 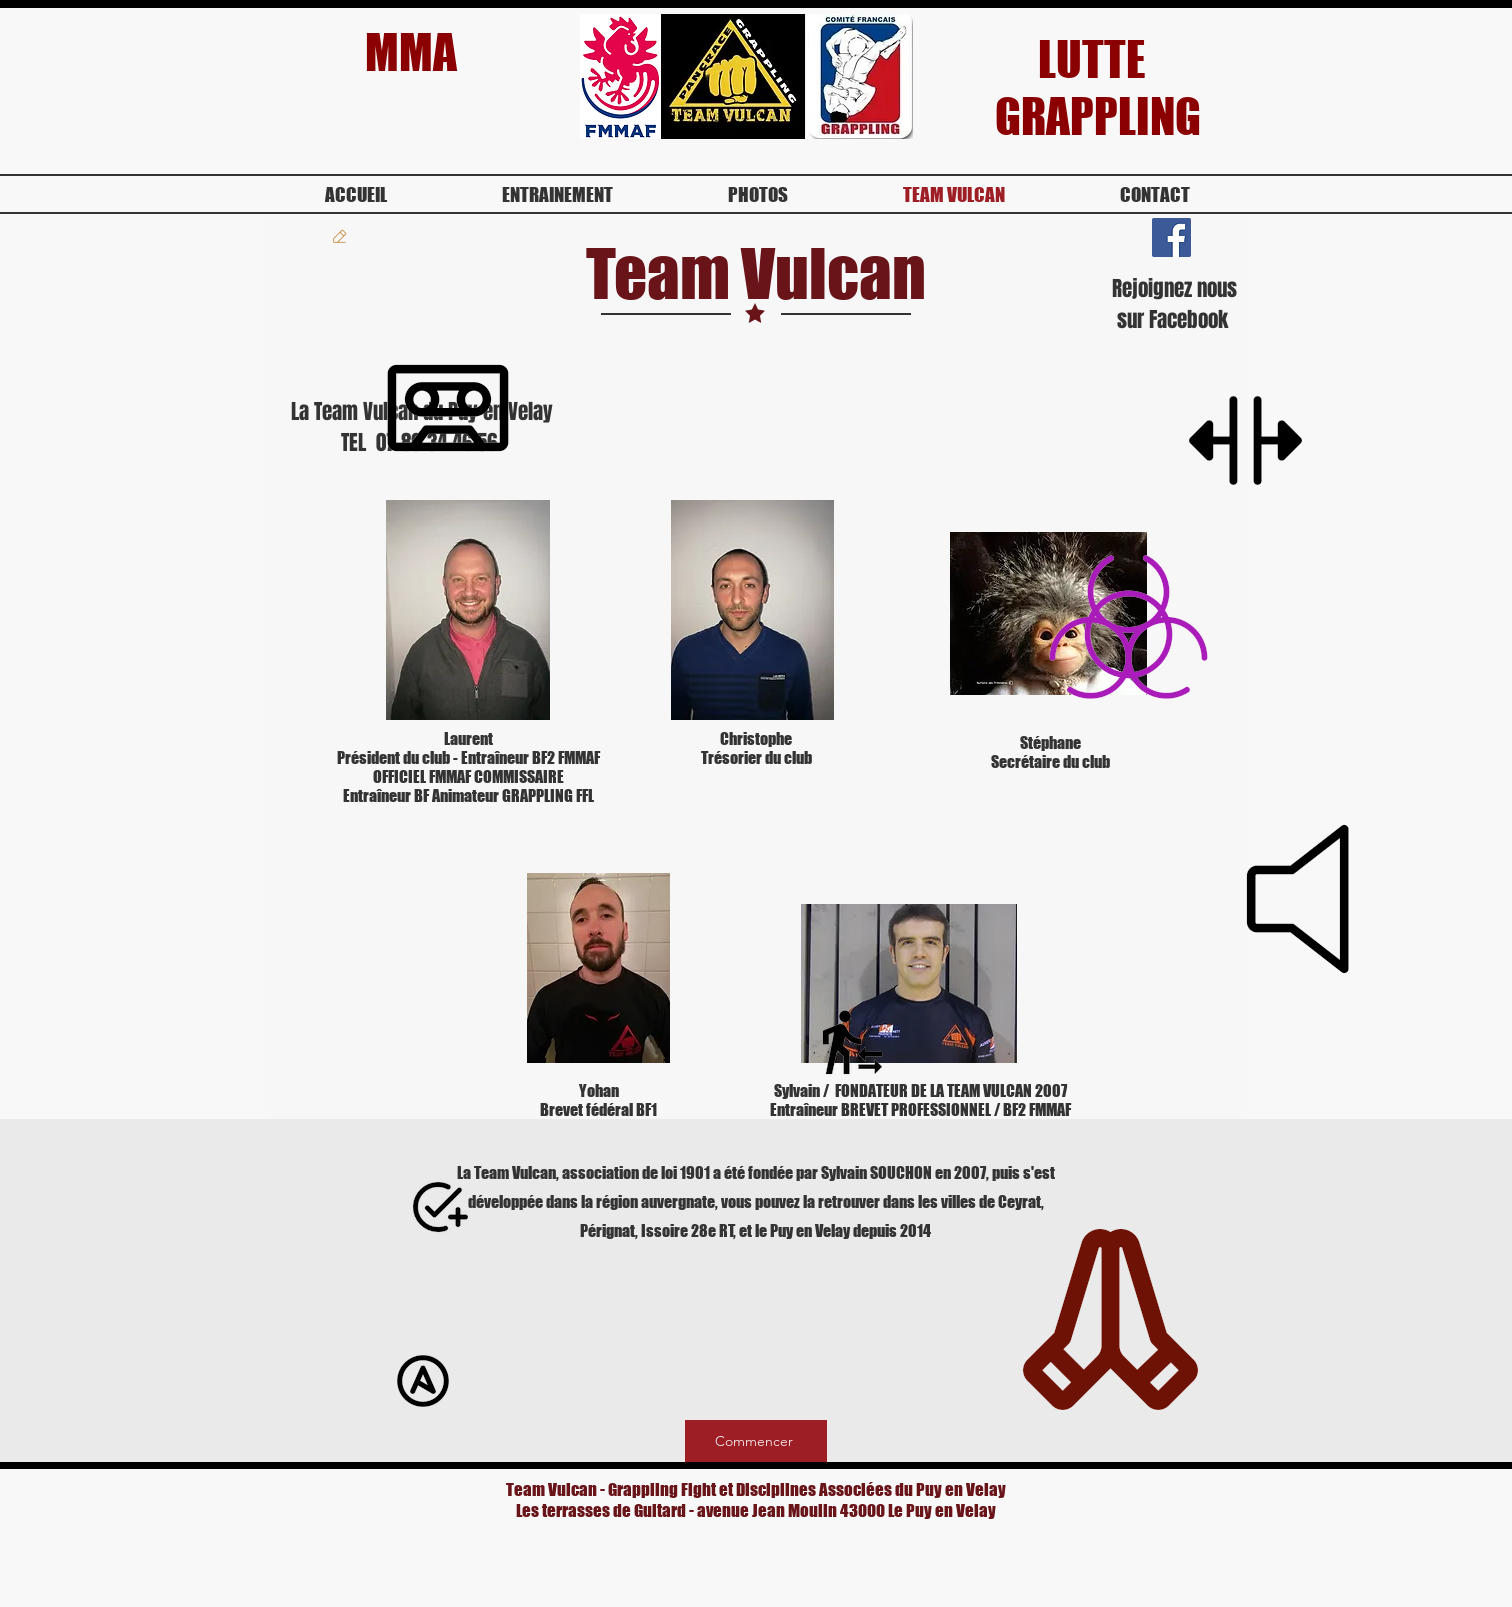 I want to click on transfer between transit lines at this station, so click(x=852, y=1041).